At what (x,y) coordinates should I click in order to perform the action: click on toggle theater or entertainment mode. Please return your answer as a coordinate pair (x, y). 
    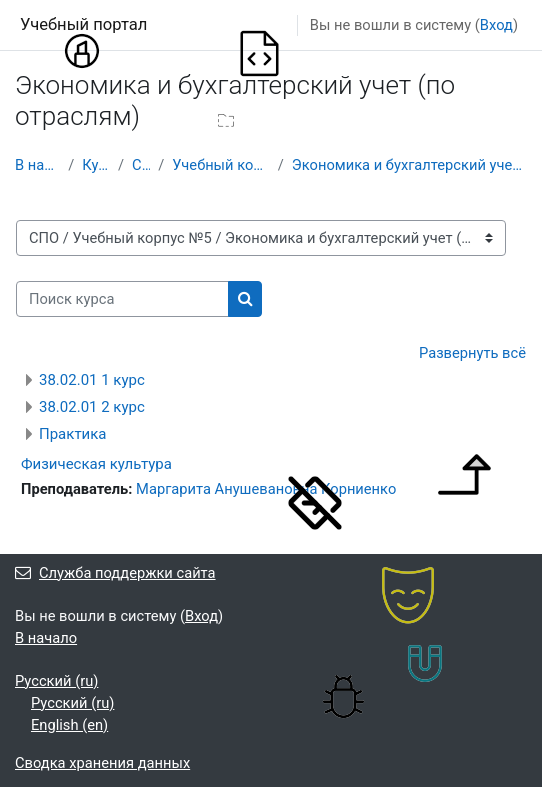
    Looking at the image, I should click on (408, 593).